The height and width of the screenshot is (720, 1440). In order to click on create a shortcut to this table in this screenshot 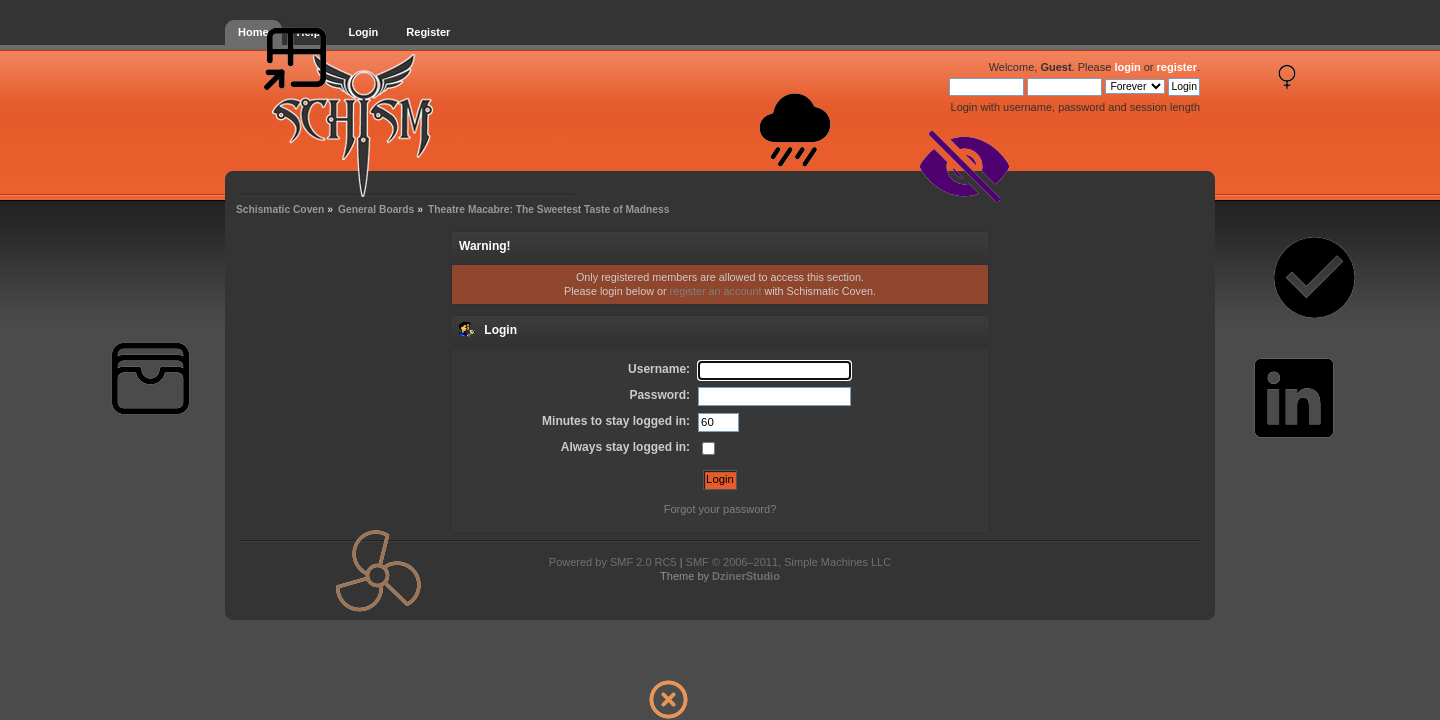, I will do `click(296, 57)`.